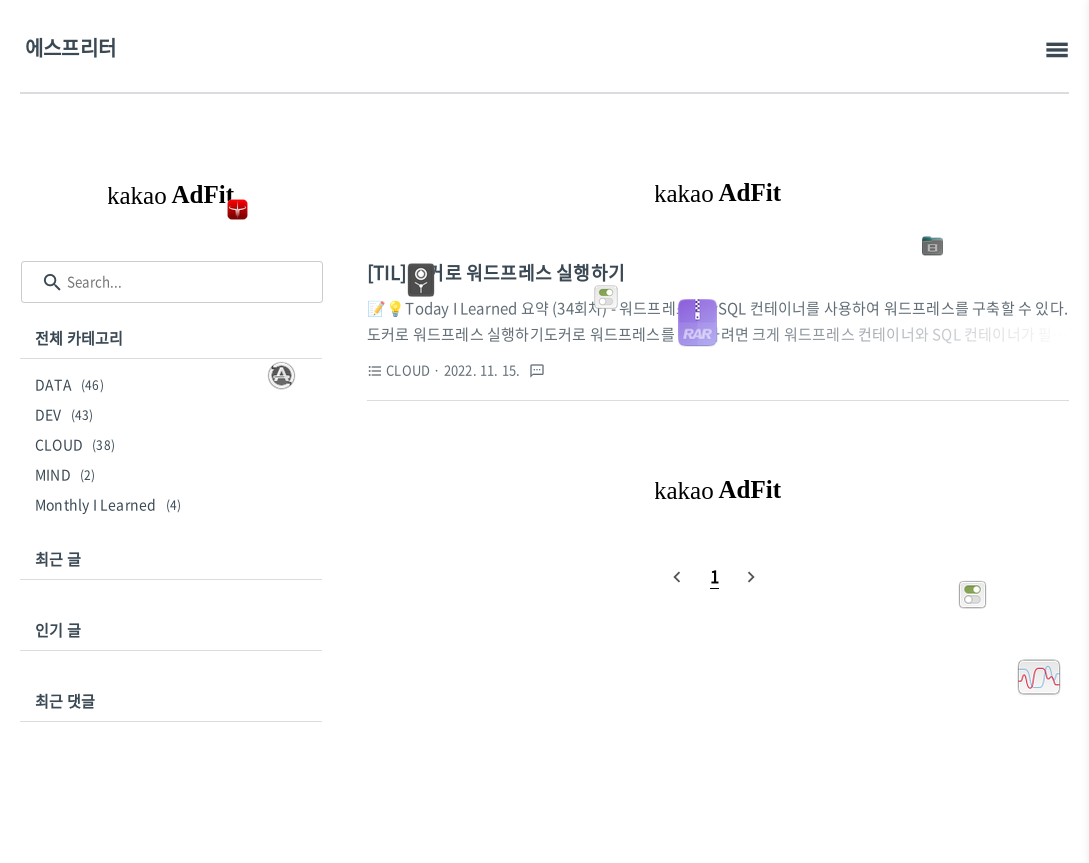 This screenshot has height=863, width=1089. What do you see at coordinates (281, 375) in the screenshot?
I see `open the software updater application` at bounding box center [281, 375].